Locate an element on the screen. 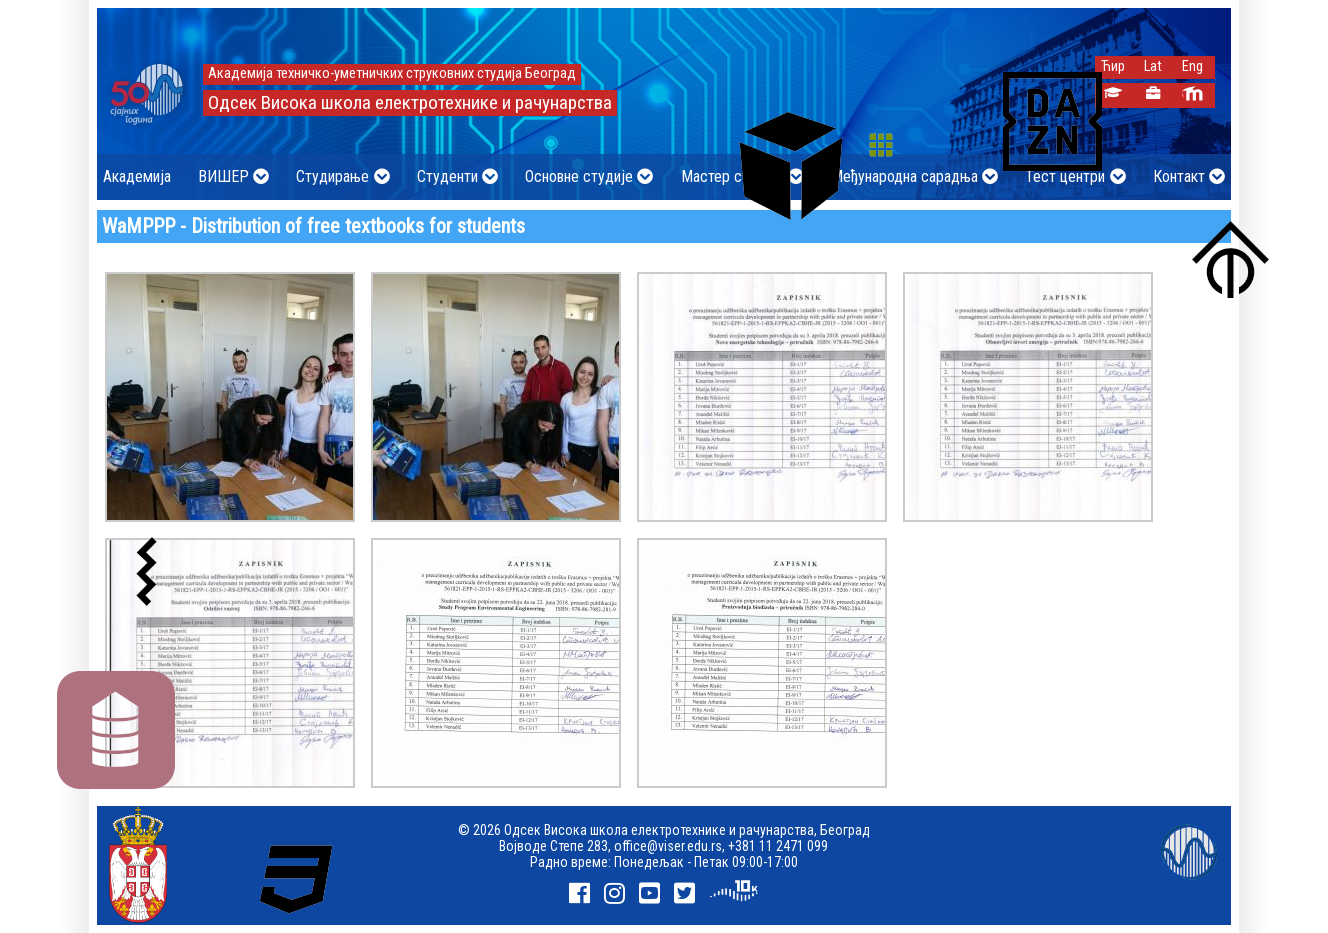 The image size is (1328, 933). css3 logo is located at coordinates (298, 879).